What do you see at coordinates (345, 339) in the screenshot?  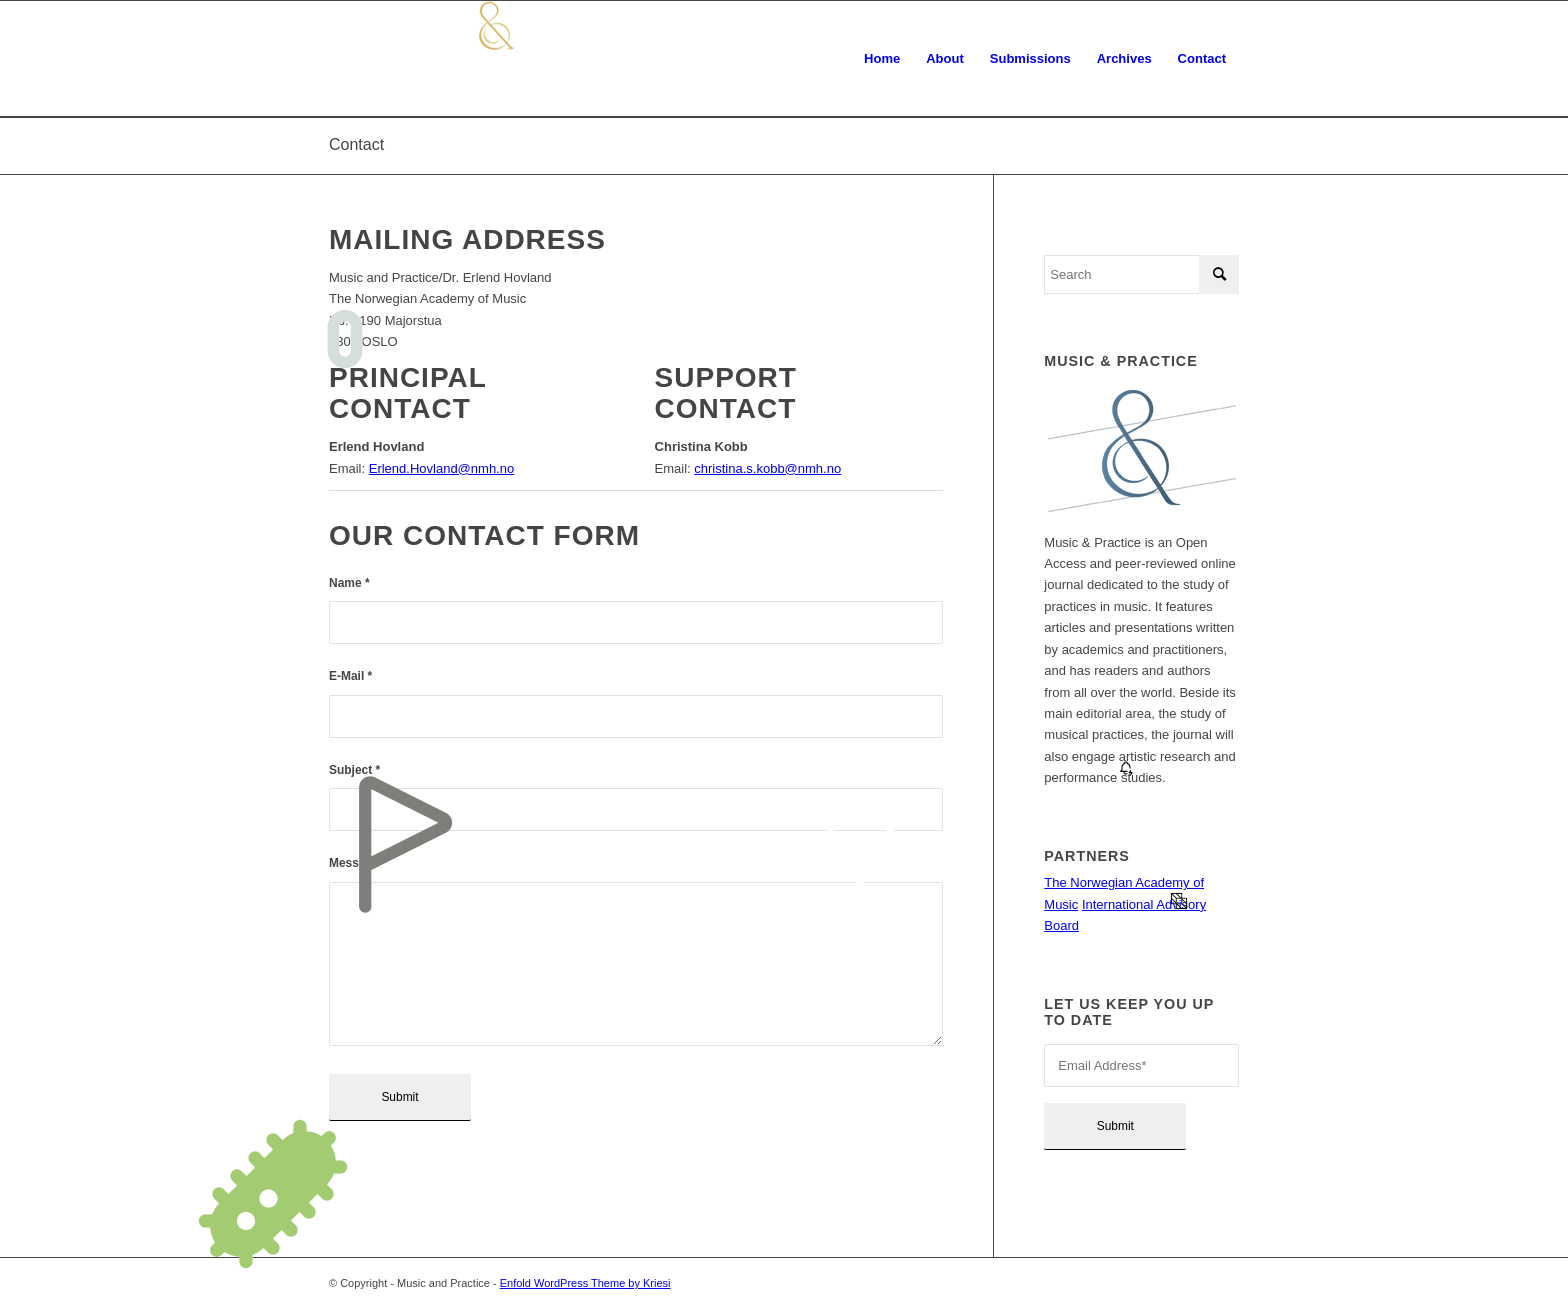 I see `indicates a lowercase letter "o" for text formatting` at bounding box center [345, 339].